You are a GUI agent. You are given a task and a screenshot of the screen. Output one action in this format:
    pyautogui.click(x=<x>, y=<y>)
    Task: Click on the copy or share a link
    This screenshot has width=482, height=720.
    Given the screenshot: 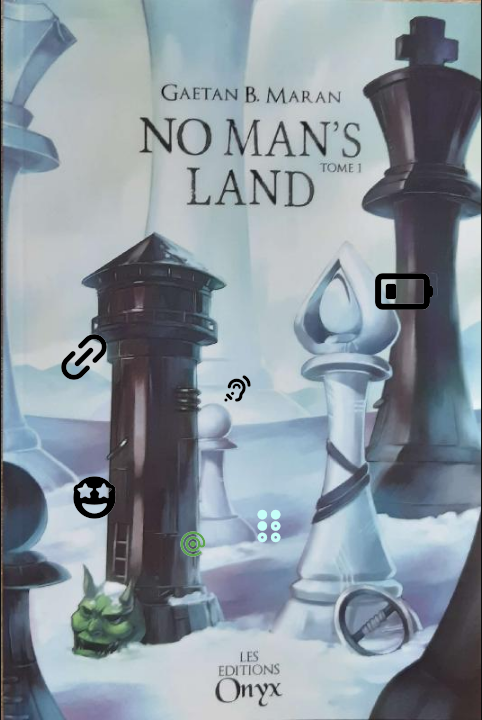 What is the action you would take?
    pyautogui.click(x=84, y=357)
    